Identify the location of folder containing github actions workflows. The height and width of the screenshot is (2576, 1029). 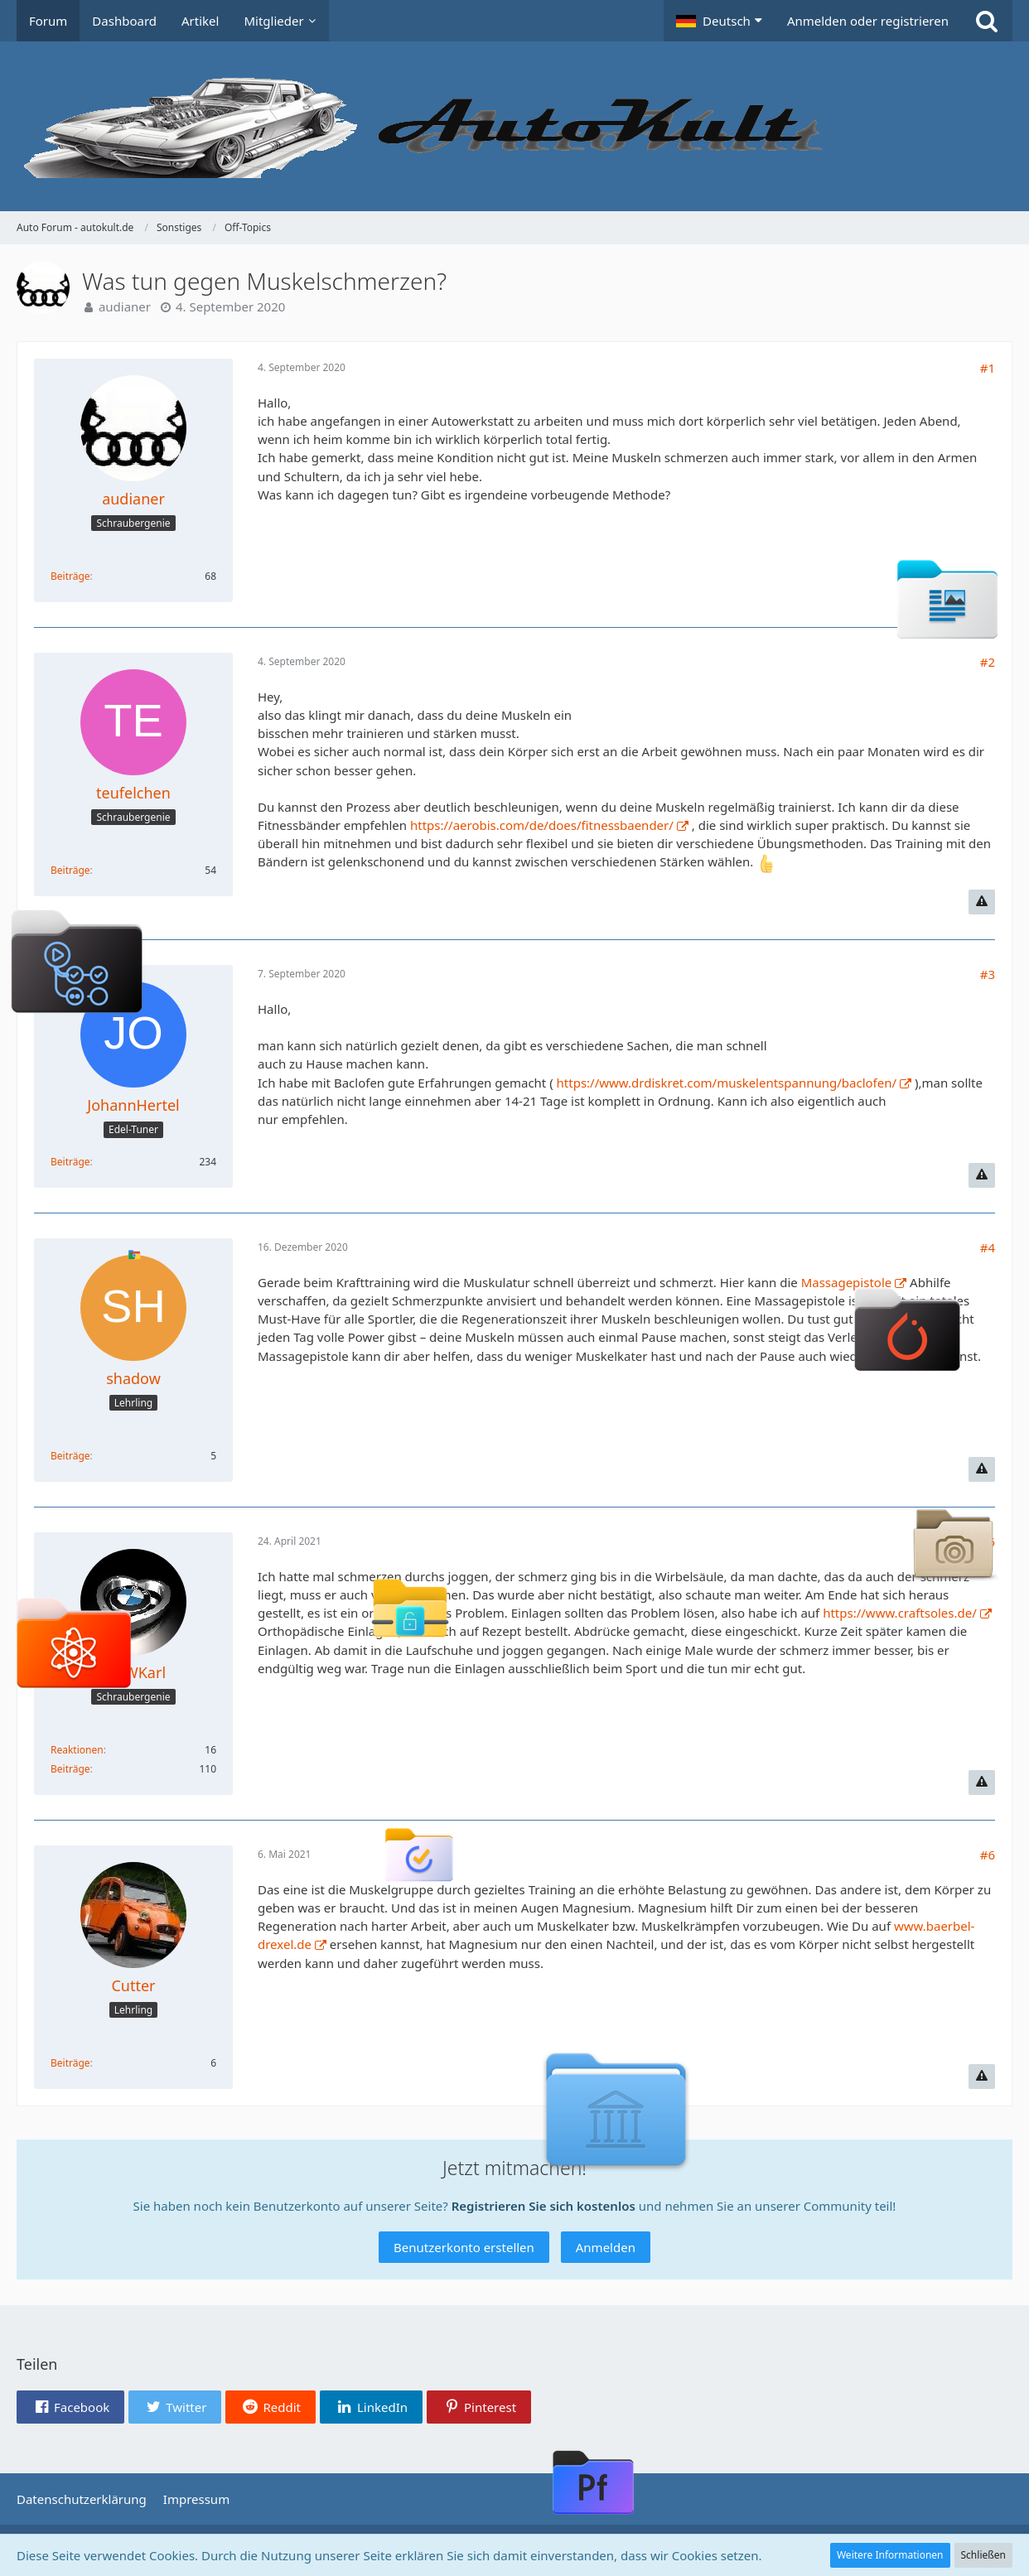
(76, 965).